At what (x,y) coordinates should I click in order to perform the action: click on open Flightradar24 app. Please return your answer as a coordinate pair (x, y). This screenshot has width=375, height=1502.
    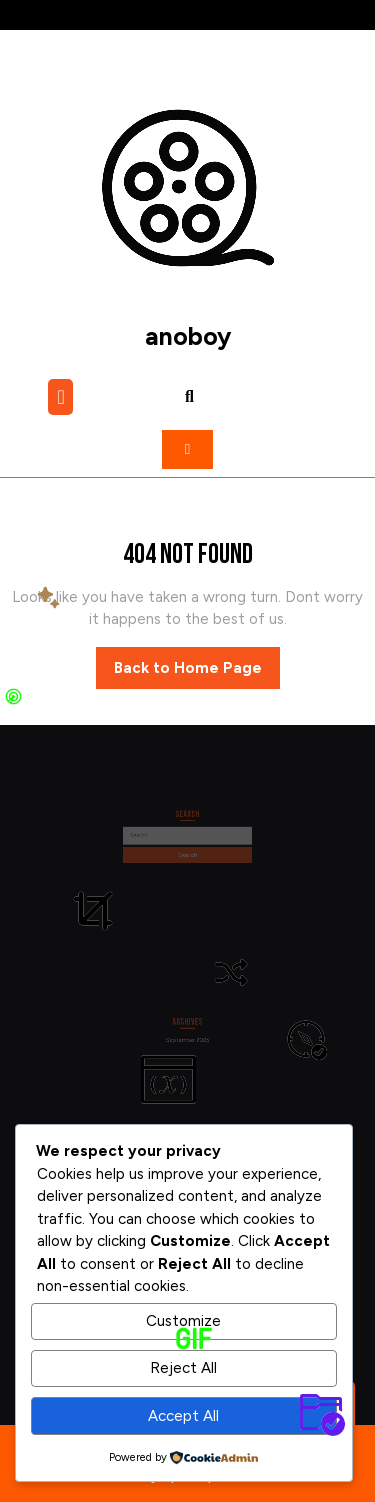
    Looking at the image, I should click on (13, 696).